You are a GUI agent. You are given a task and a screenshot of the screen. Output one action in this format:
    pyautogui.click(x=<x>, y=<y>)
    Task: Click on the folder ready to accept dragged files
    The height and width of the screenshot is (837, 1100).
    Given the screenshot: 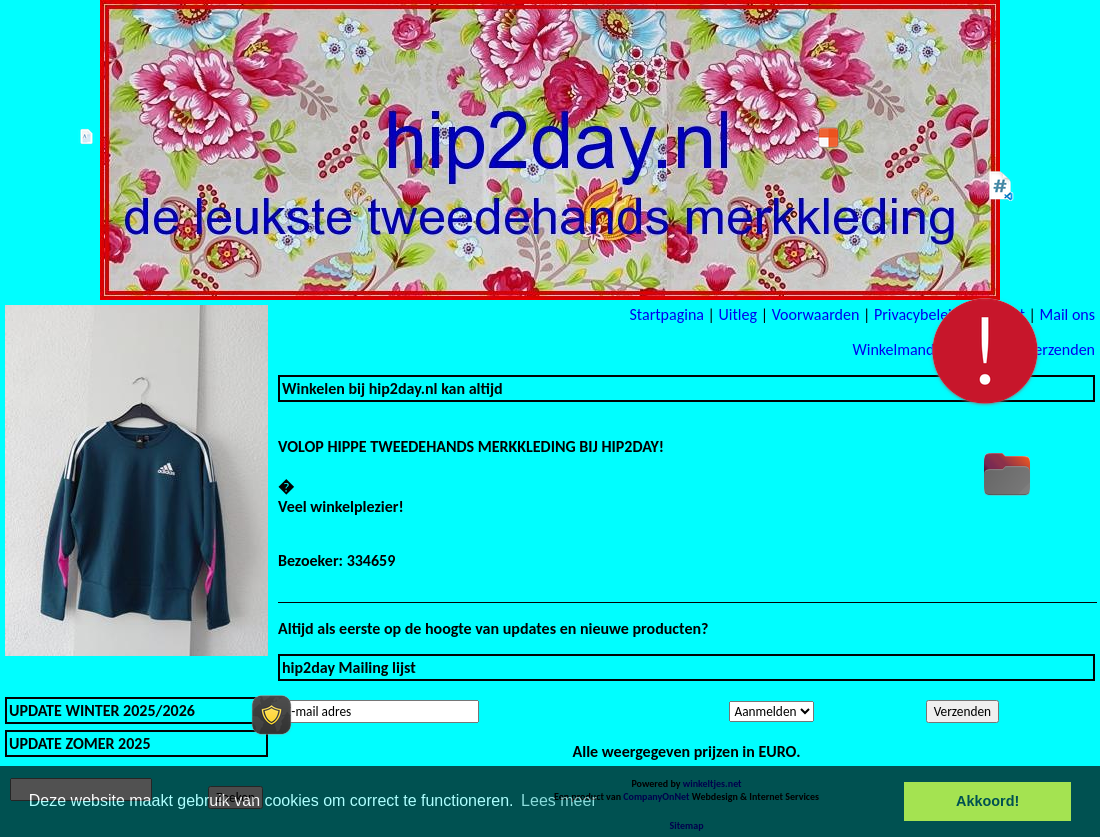 What is the action you would take?
    pyautogui.click(x=1007, y=474)
    